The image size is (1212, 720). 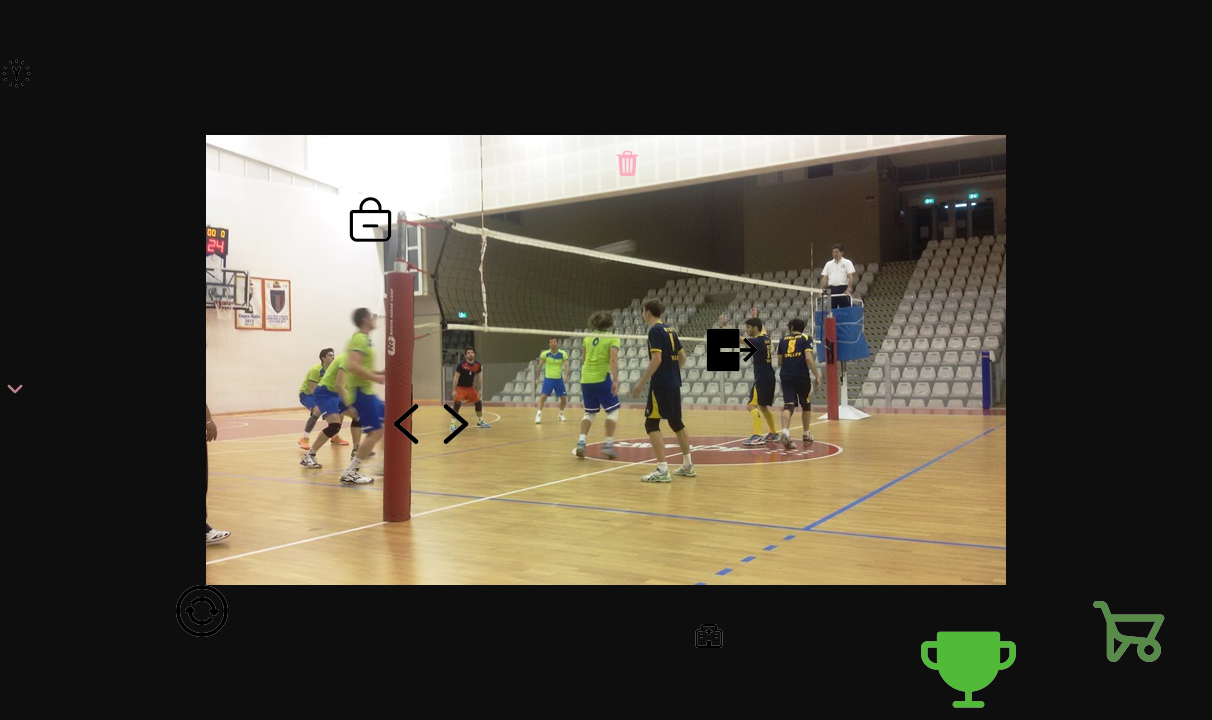 What do you see at coordinates (968, 666) in the screenshot?
I see `view achievements or awards` at bounding box center [968, 666].